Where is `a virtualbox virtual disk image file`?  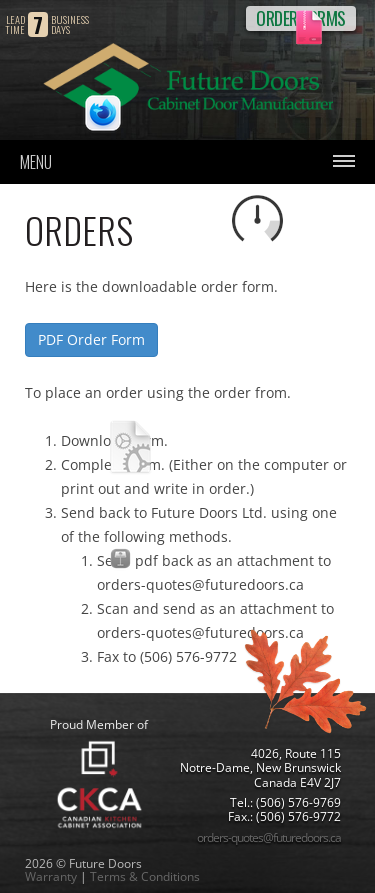
a virtualbox virtual disk image file is located at coordinates (309, 28).